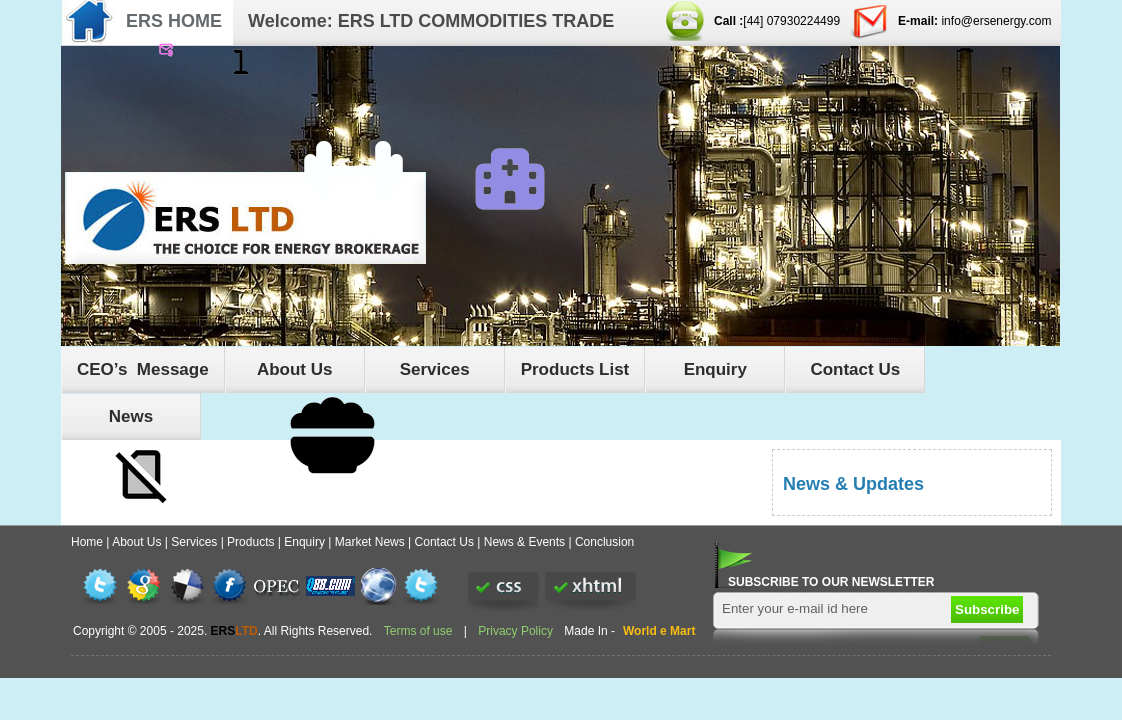 The height and width of the screenshot is (720, 1122). Describe the element at coordinates (141, 474) in the screenshot. I see `no sim card detected` at that location.